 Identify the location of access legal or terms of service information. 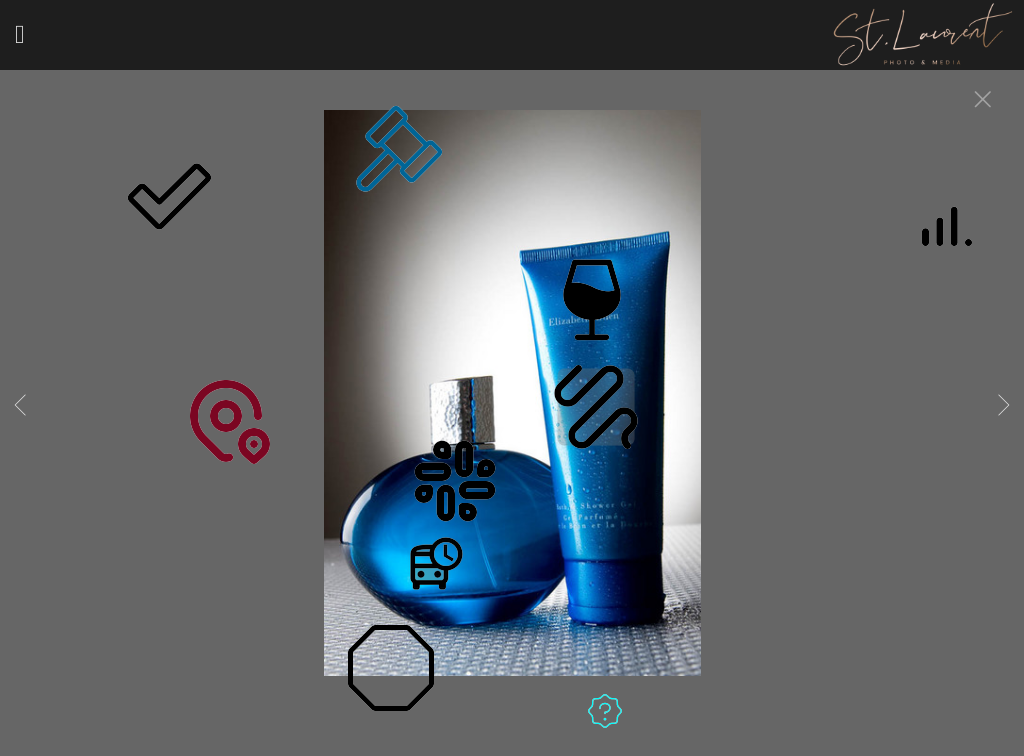
(396, 152).